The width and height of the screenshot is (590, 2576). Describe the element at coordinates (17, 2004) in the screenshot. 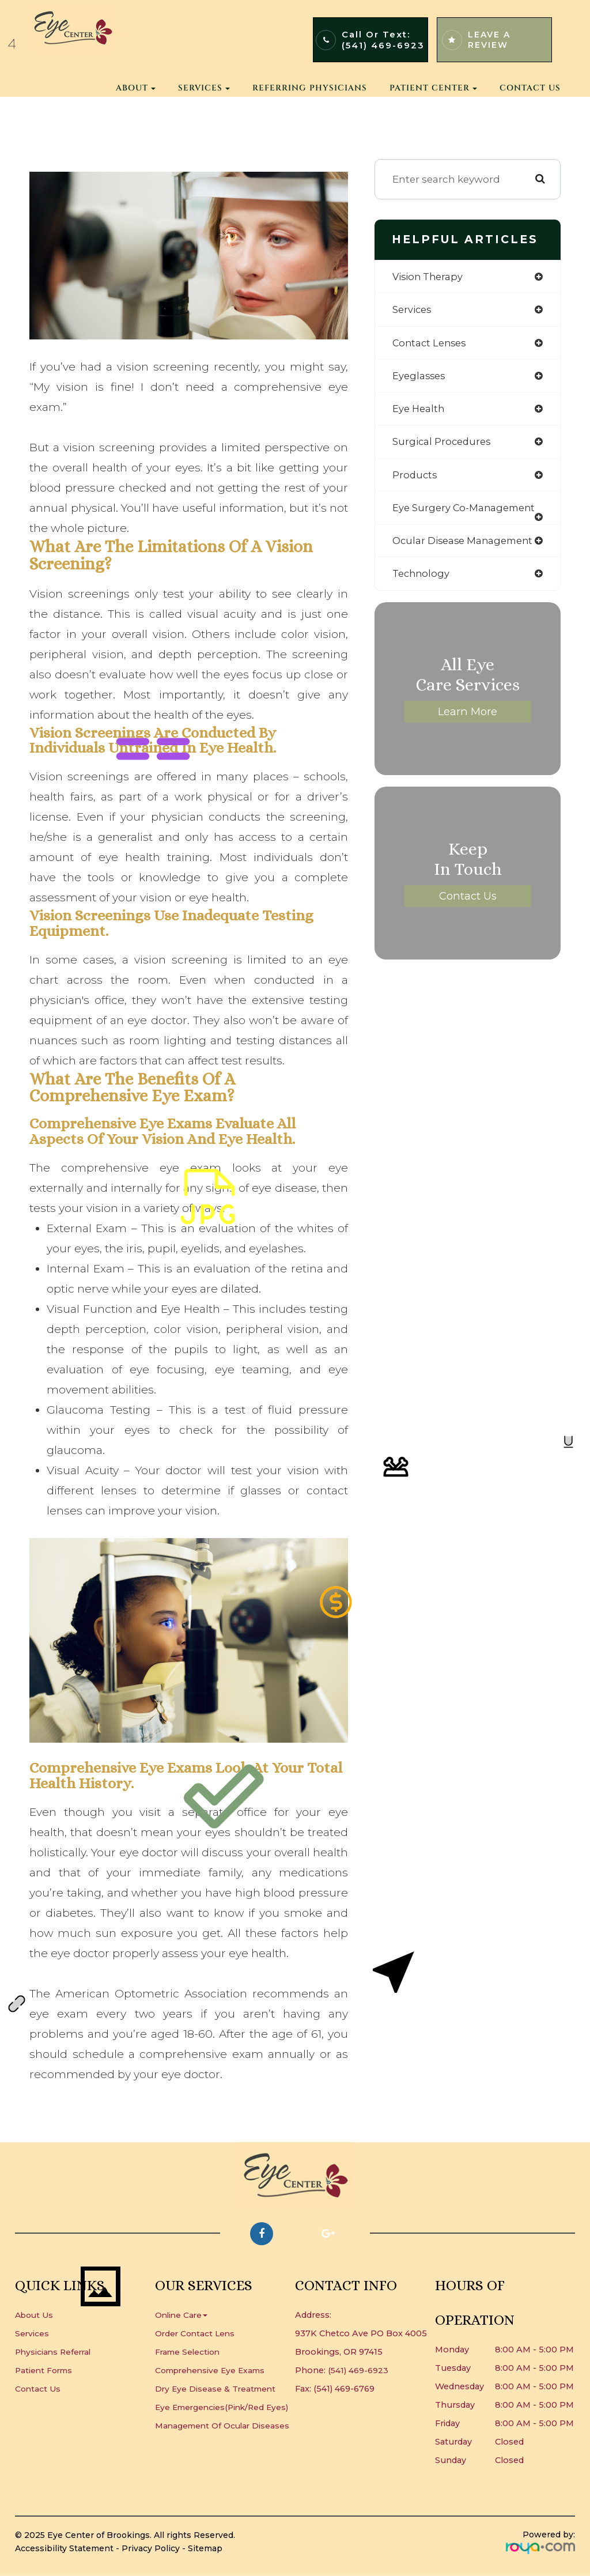

I see `disconnect or unlink connected items` at that location.